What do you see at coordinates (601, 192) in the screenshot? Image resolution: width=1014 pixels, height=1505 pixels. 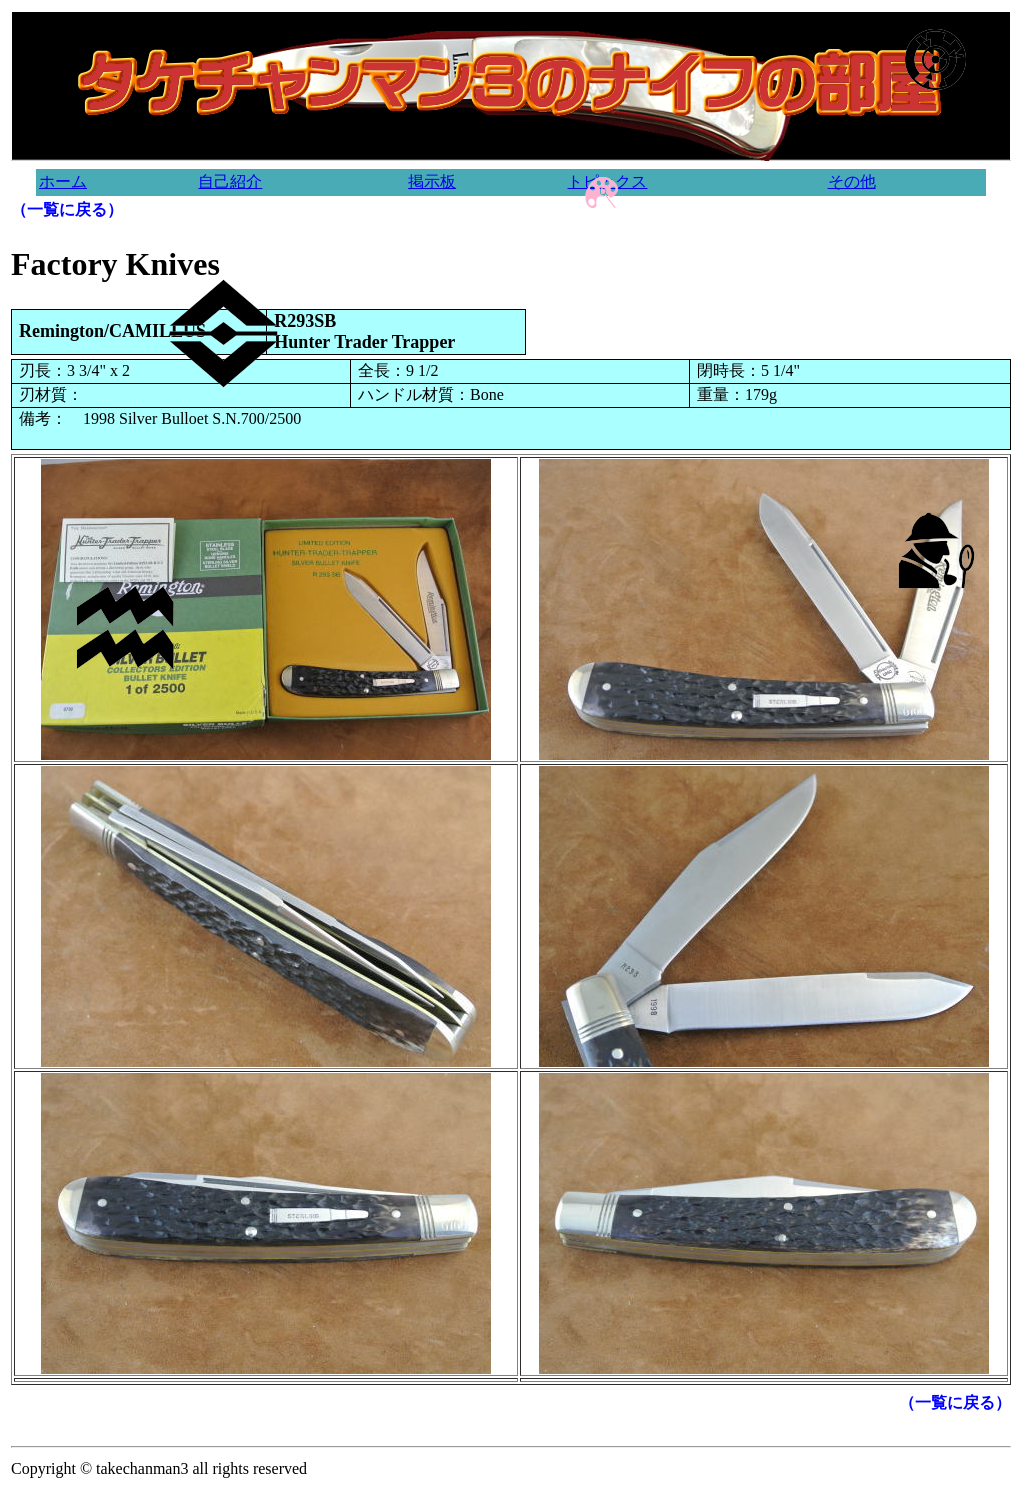 I see `access color or theme customization options` at bounding box center [601, 192].